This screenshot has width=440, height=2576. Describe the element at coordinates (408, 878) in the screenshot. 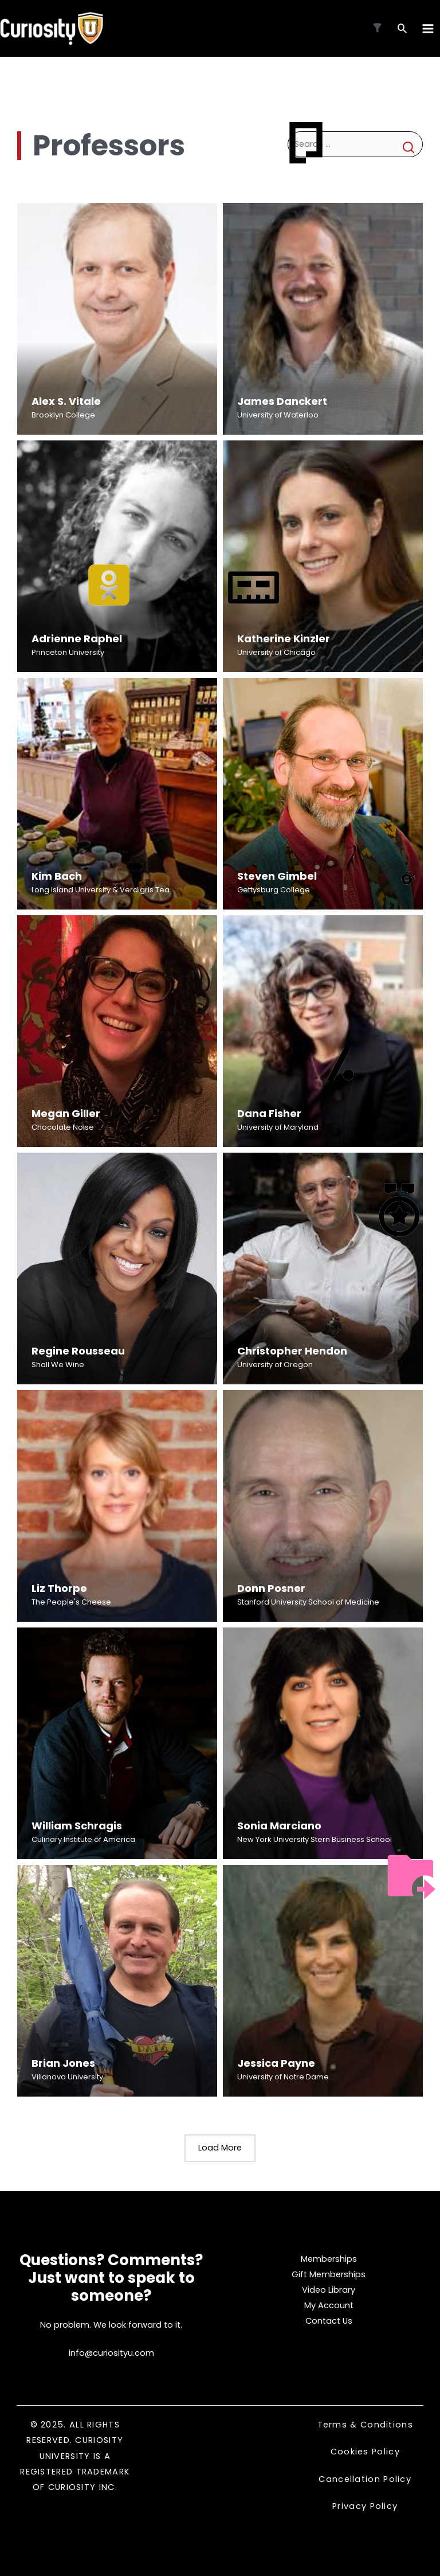

I see `view your coin balance or currency` at that location.